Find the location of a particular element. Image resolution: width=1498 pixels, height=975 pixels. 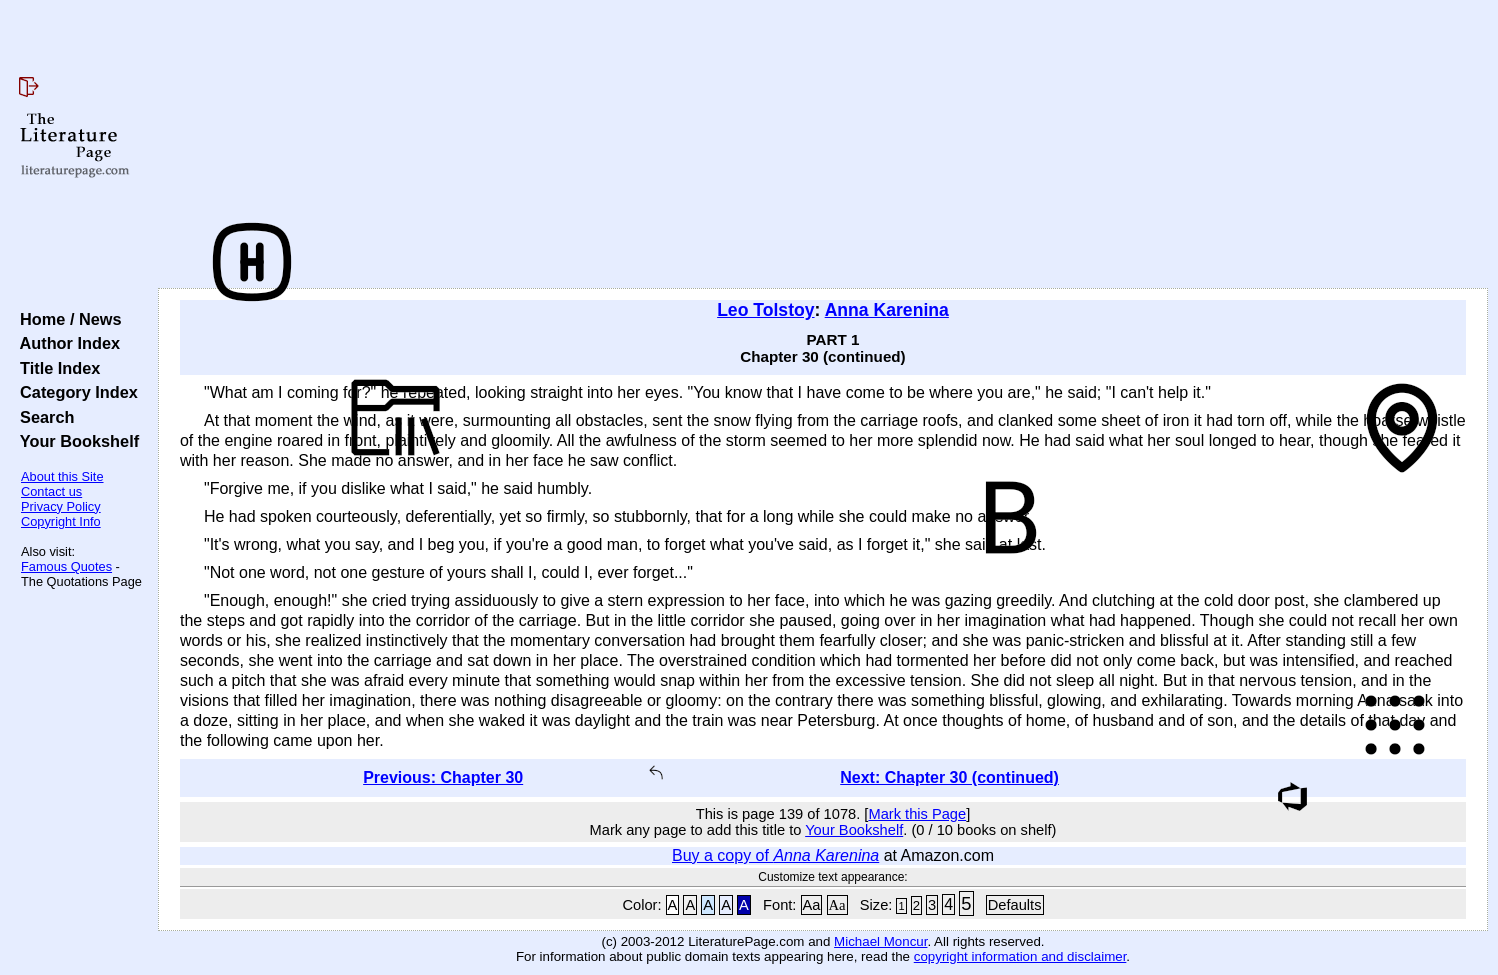

reply to a message or comment is located at coordinates (656, 772).